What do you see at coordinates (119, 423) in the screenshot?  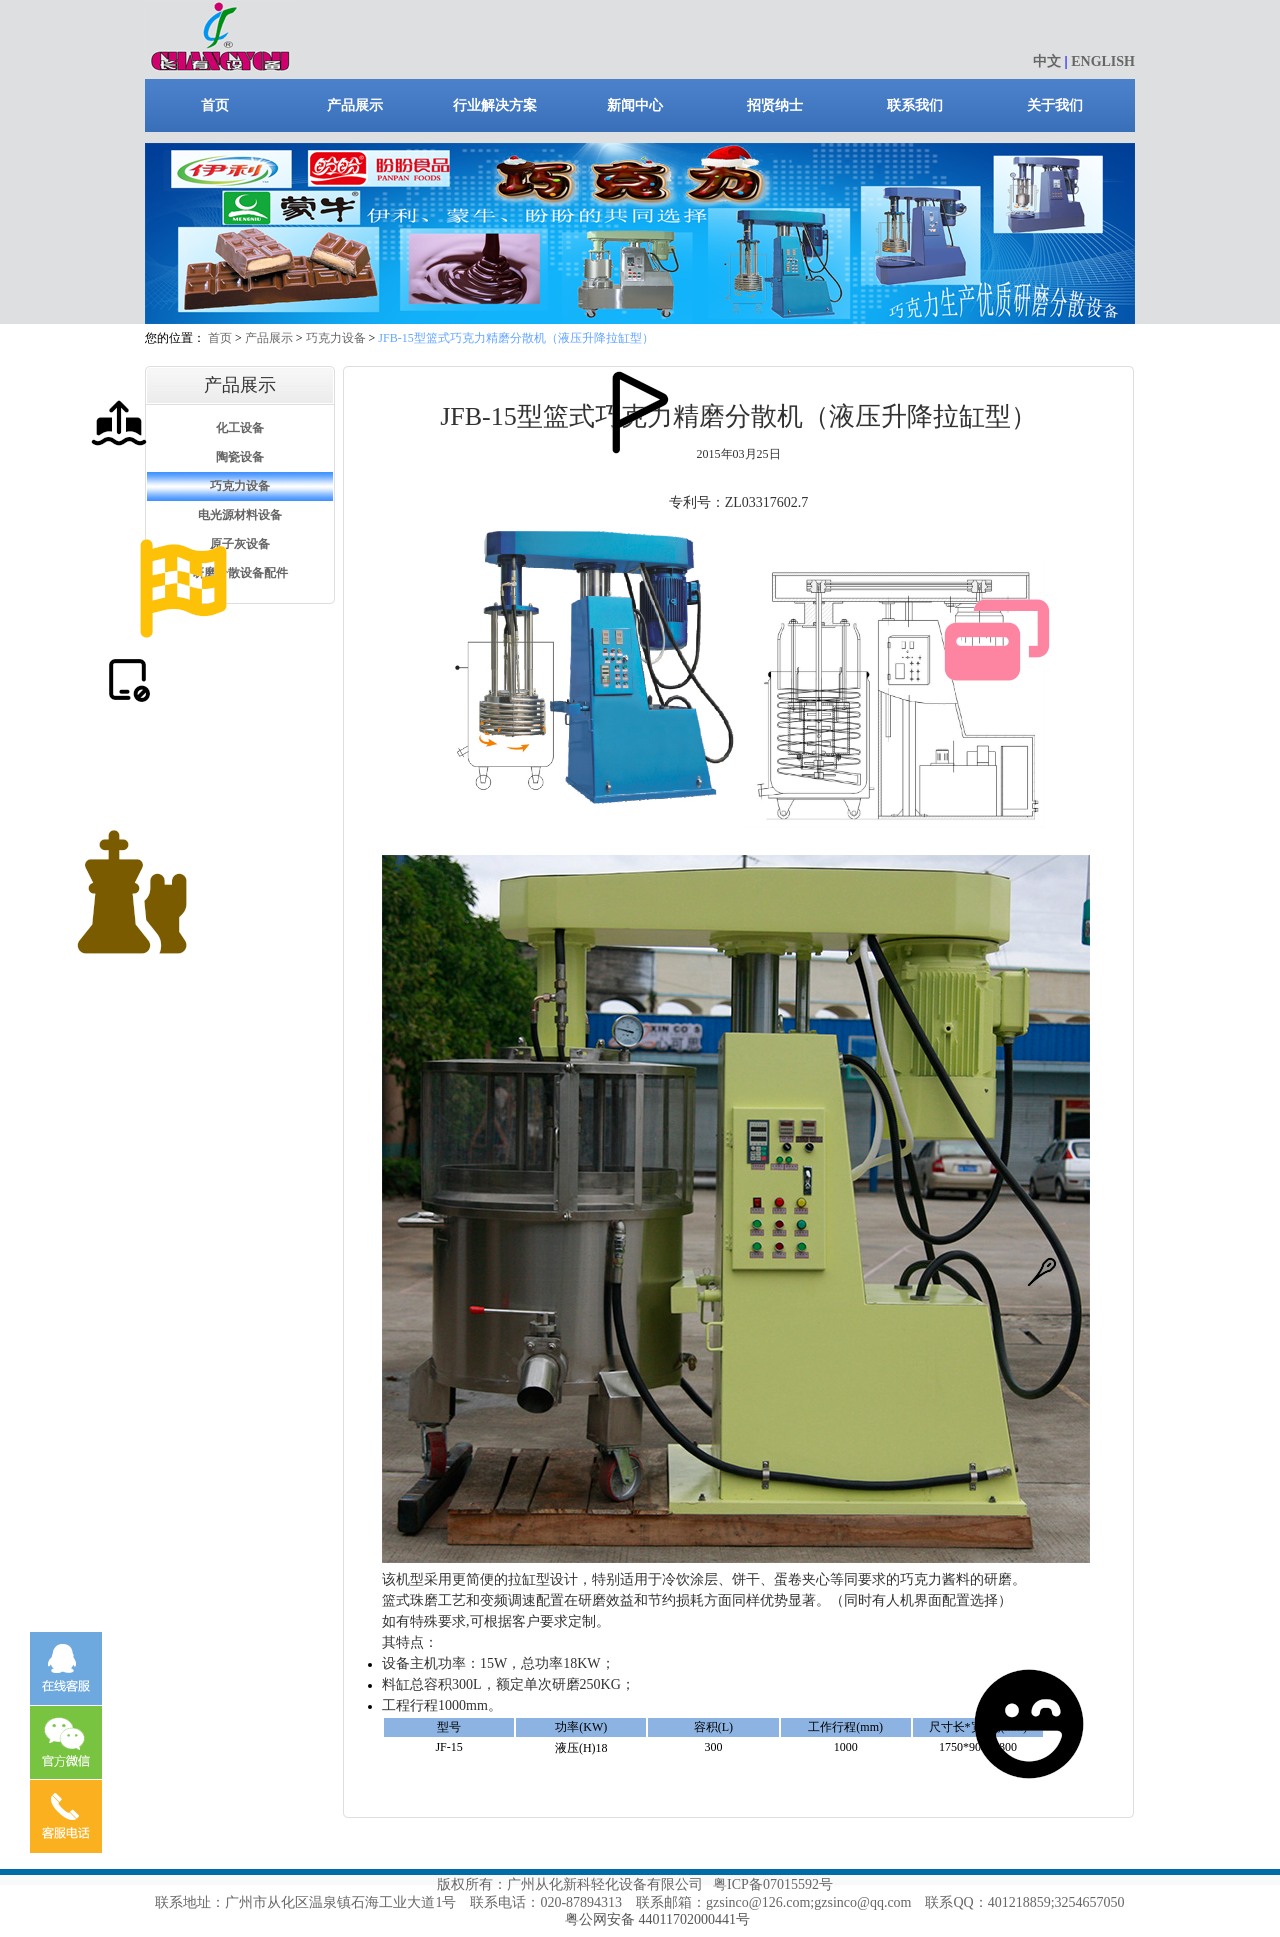 I see `indicates rising water levels or flood warning` at bounding box center [119, 423].